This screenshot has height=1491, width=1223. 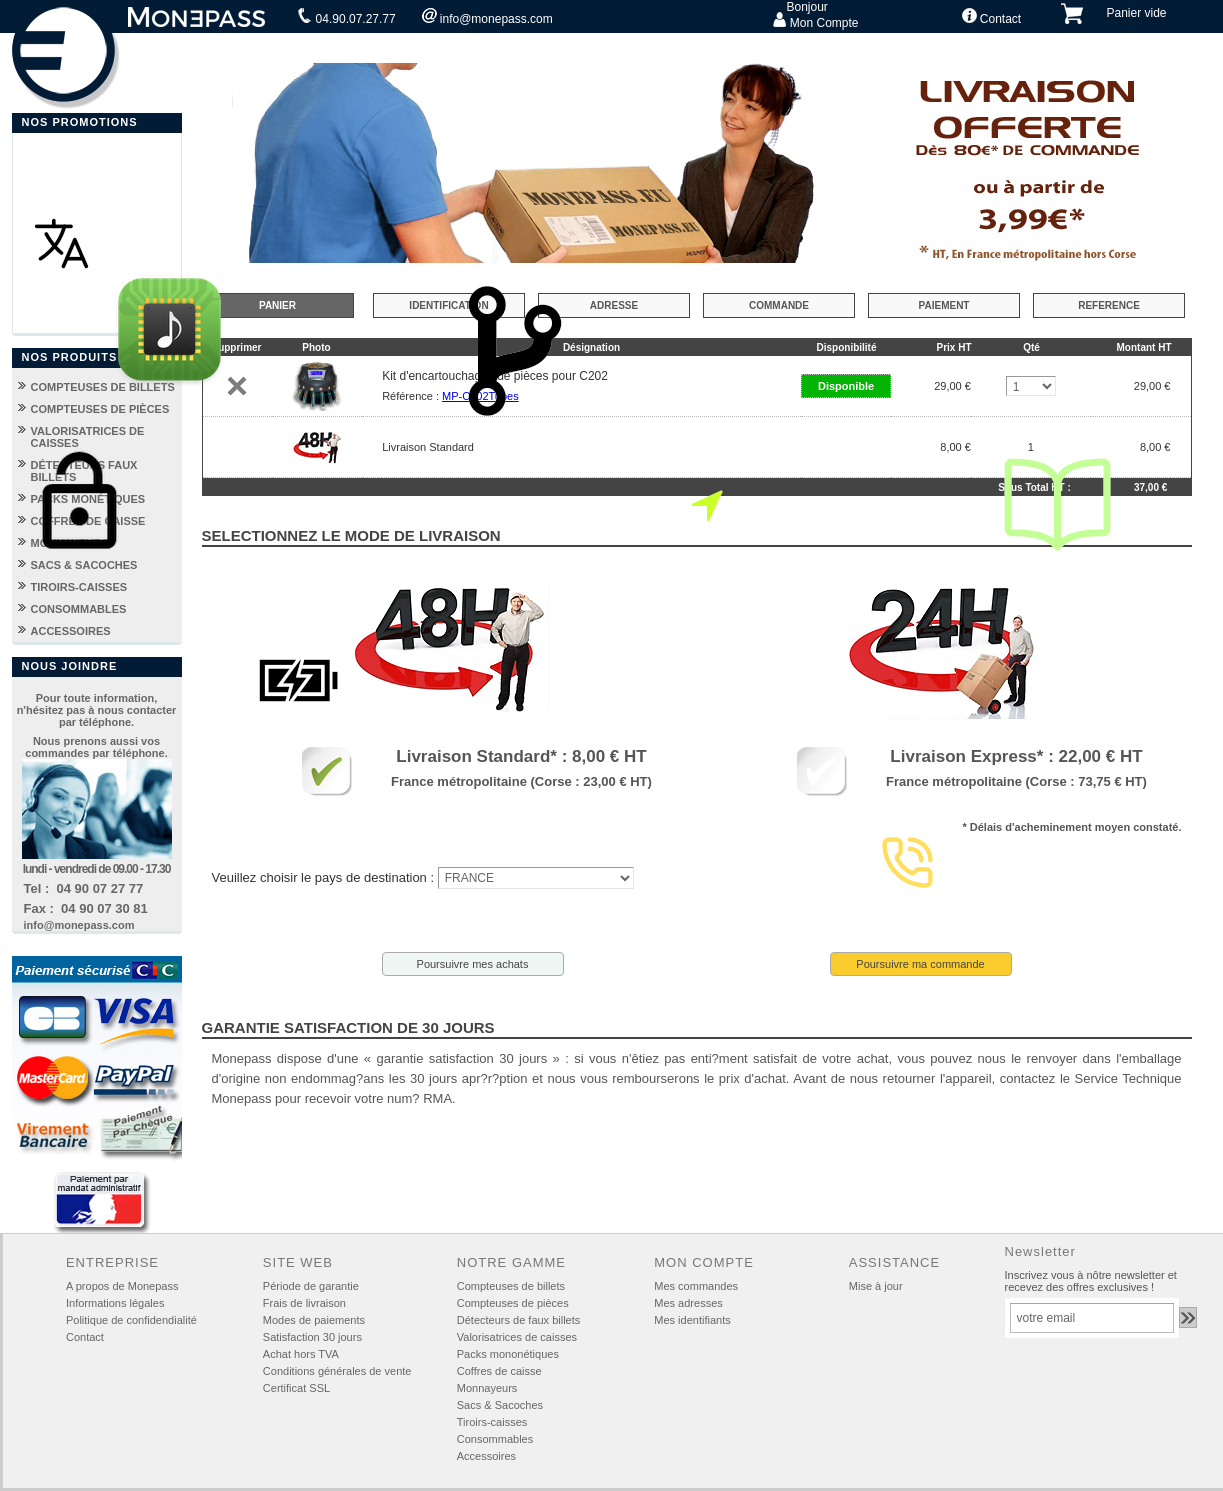 I want to click on change language settings, so click(x=61, y=243).